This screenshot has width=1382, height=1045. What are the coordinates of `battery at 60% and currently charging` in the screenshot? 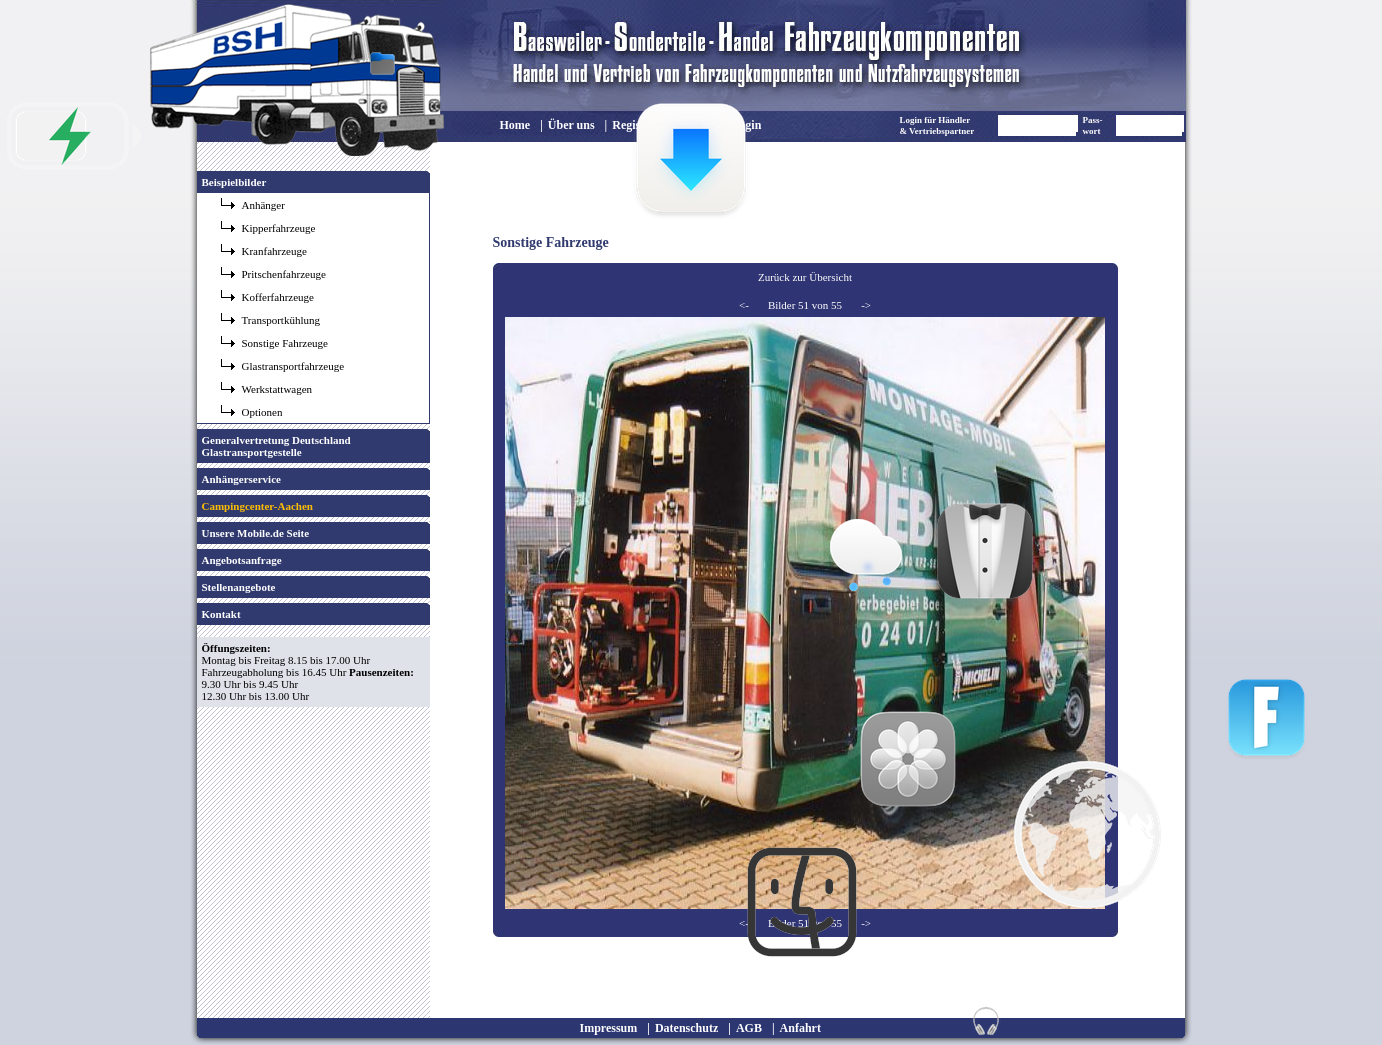 It's located at (74, 136).